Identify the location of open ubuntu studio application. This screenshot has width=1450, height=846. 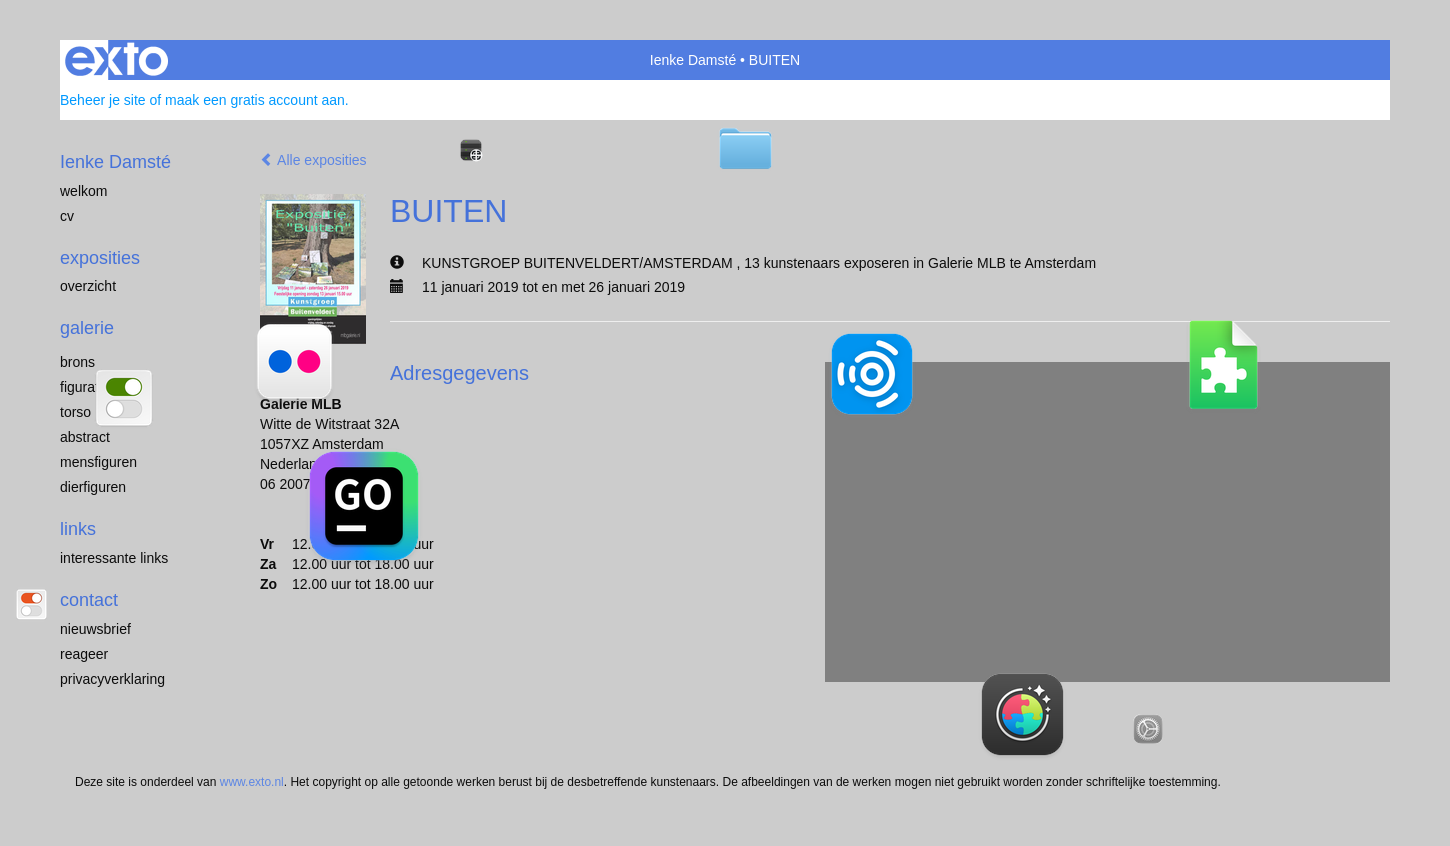
(872, 374).